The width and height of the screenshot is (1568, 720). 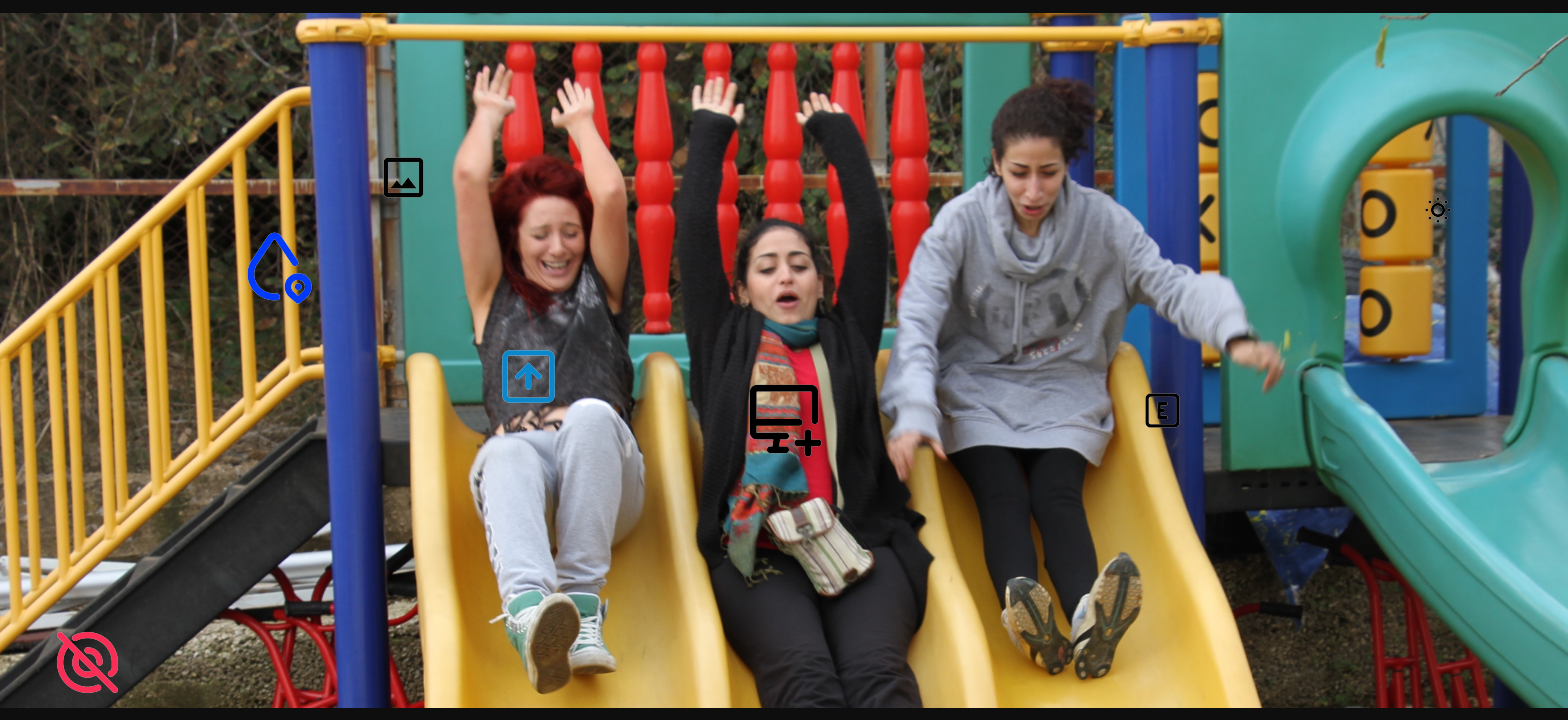 What do you see at coordinates (403, 177) in the screenshot?
I see `view image or photo` at bounding box center [403, 177].